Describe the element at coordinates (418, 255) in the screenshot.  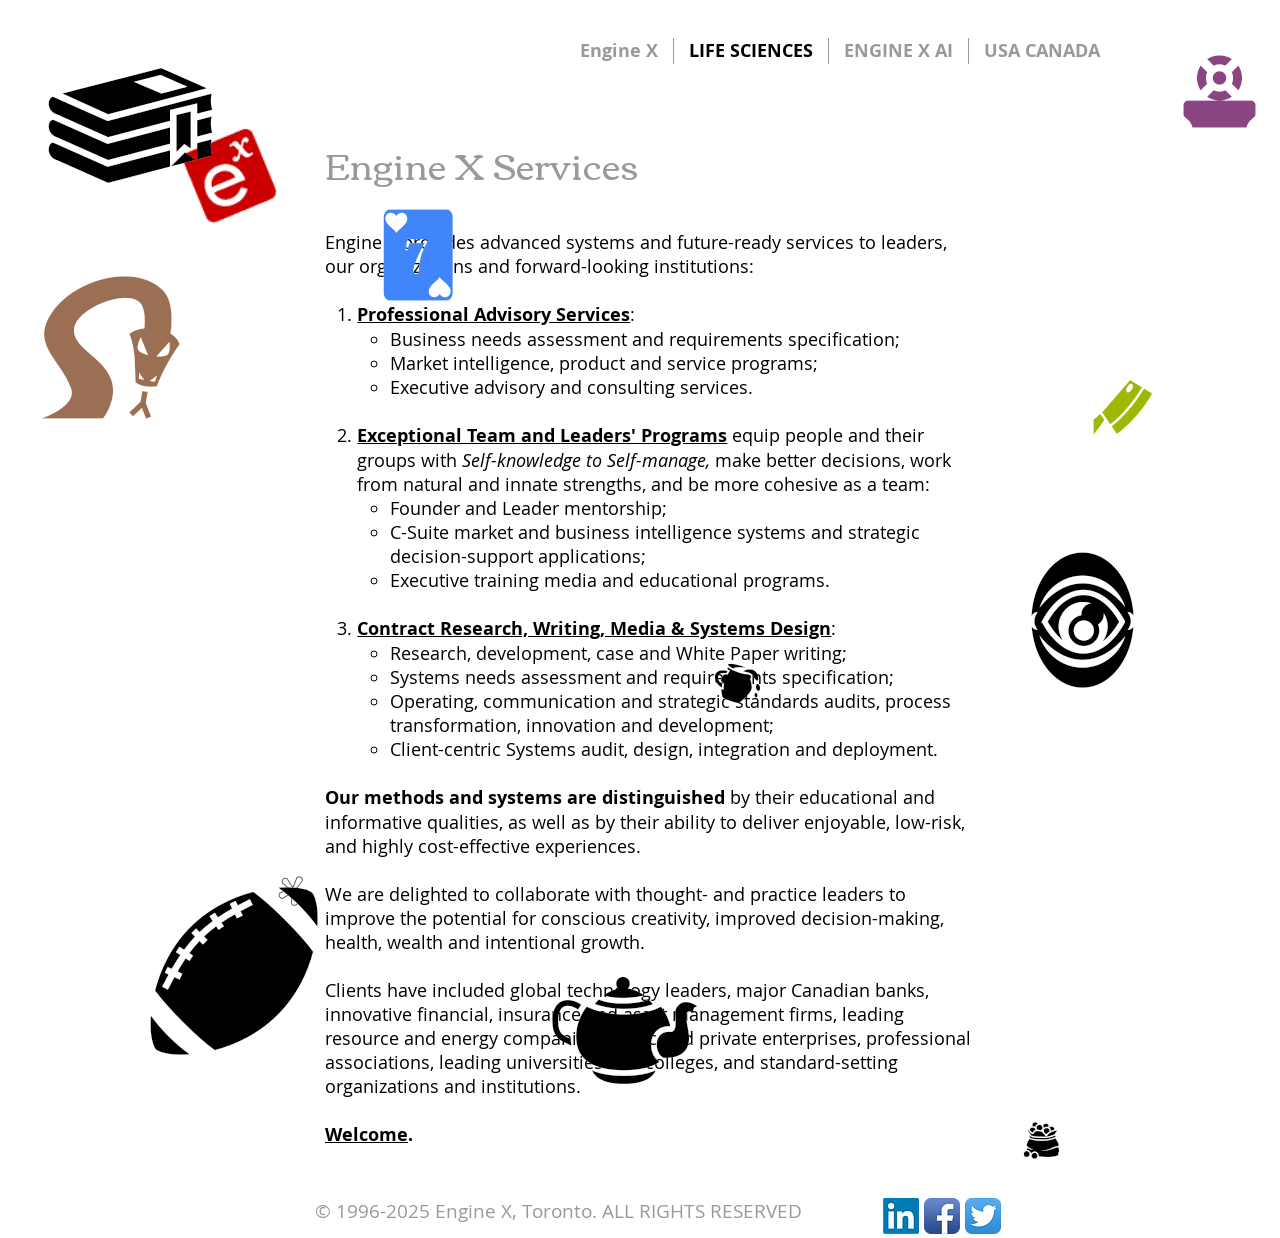
I see `seven of hearts playing card` at that location.